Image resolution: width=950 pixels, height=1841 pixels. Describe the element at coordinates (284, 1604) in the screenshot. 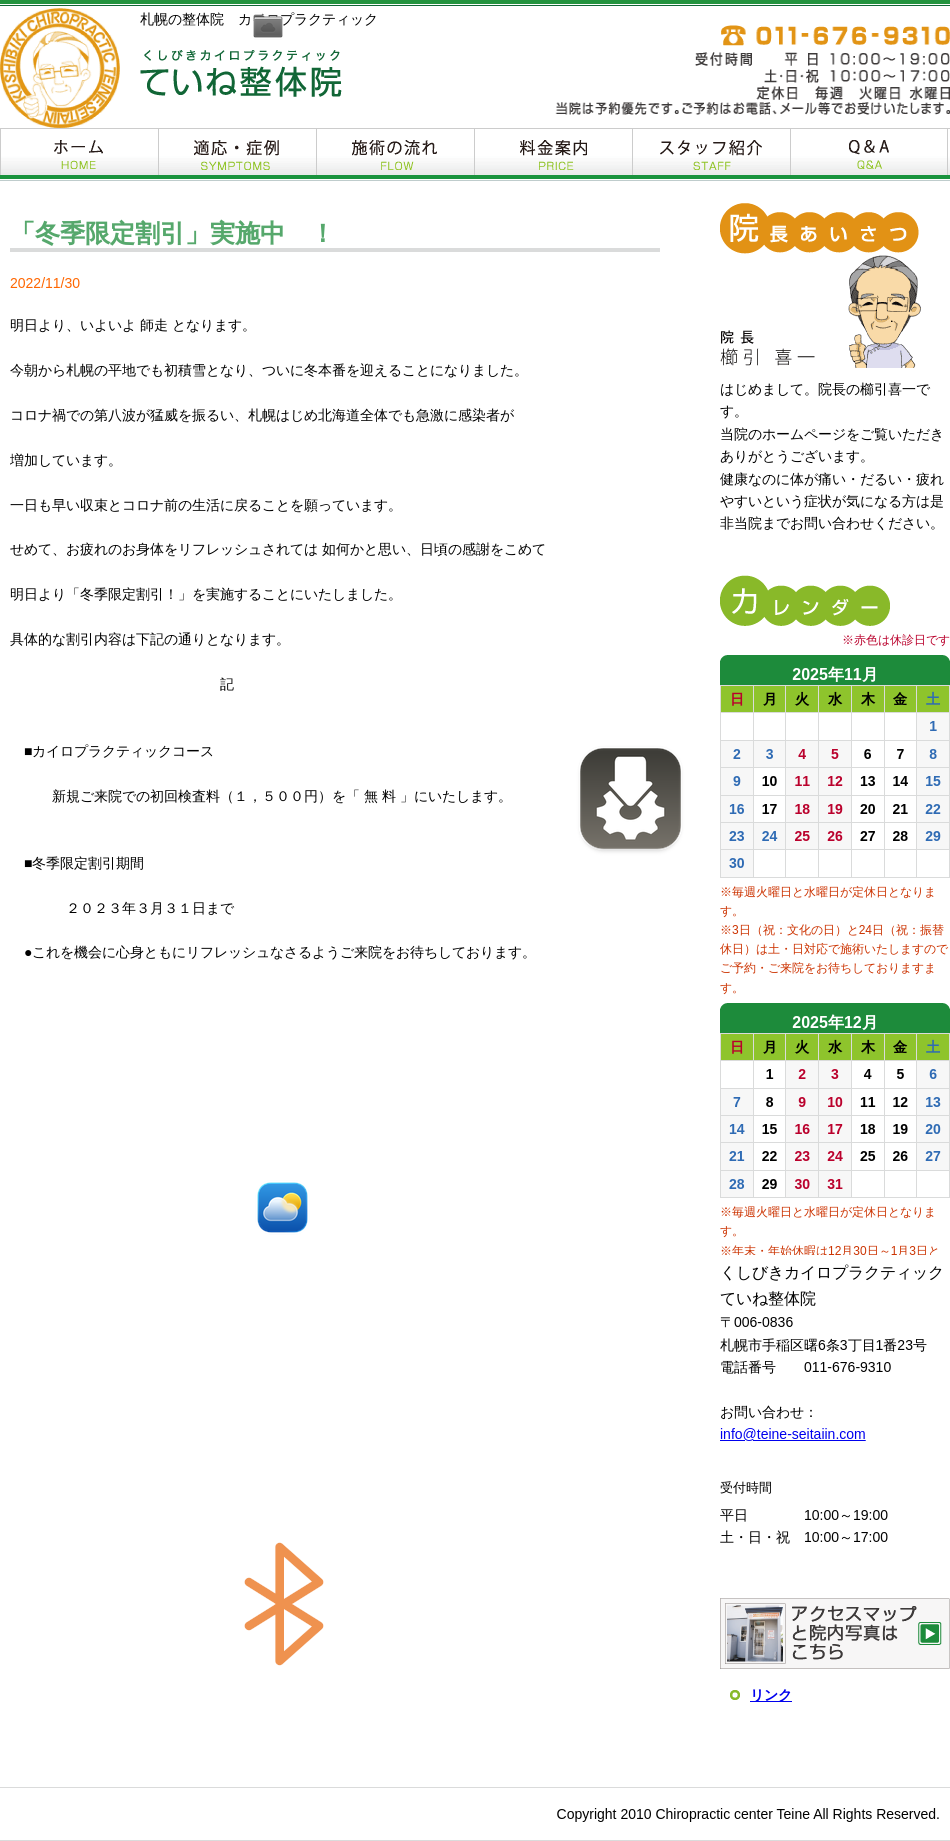

I see `access bluetooth settings` at that location.